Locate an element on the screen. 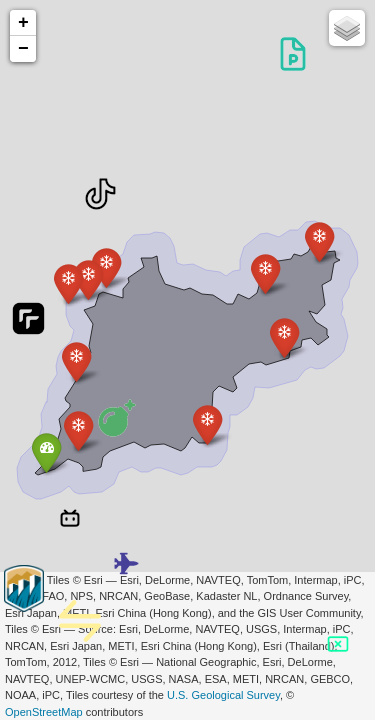 Image resolution: width=375 pixels, height=720 pixels. close the current window is located at coordinates (338, 644).